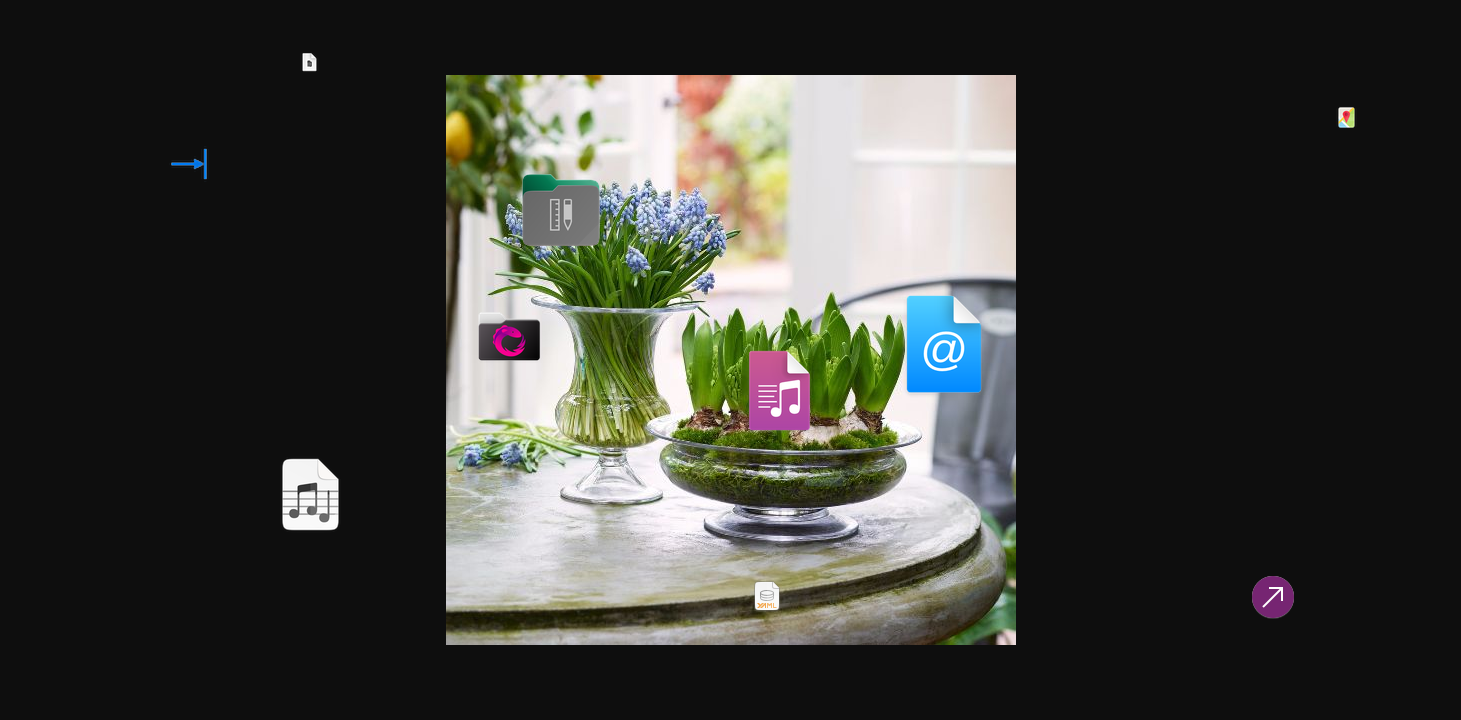  Describe the element at coordinates (767, 596) in the screenshot. I see `a yaml configuration file` at that location.